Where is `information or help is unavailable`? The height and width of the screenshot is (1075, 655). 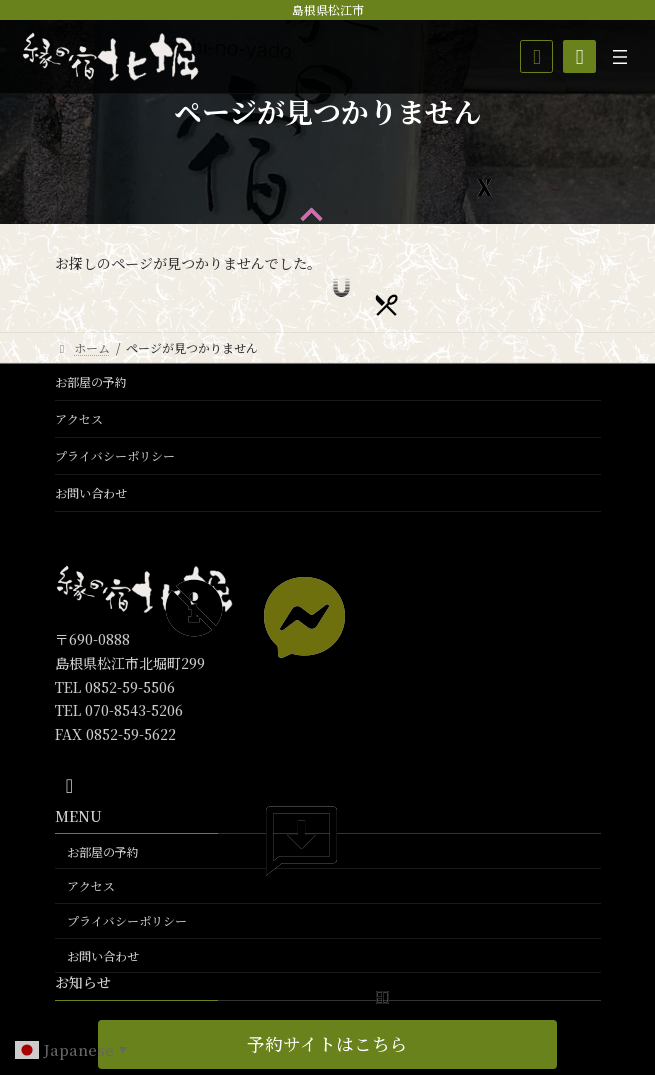 information or help is unavailable is located at coordinates (194, 608).